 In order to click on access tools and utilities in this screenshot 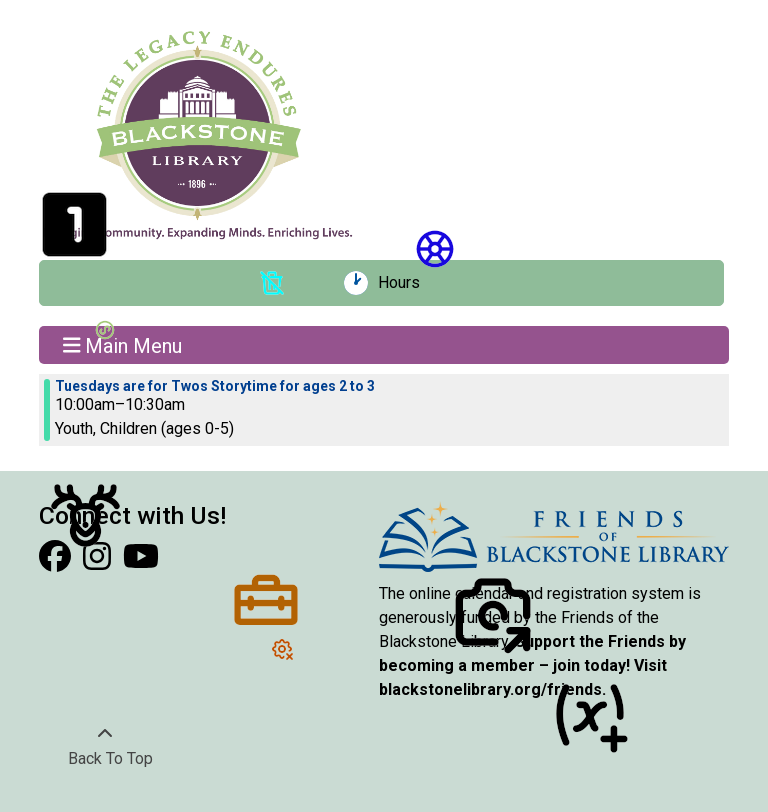, I will do `click(266, 602)`.